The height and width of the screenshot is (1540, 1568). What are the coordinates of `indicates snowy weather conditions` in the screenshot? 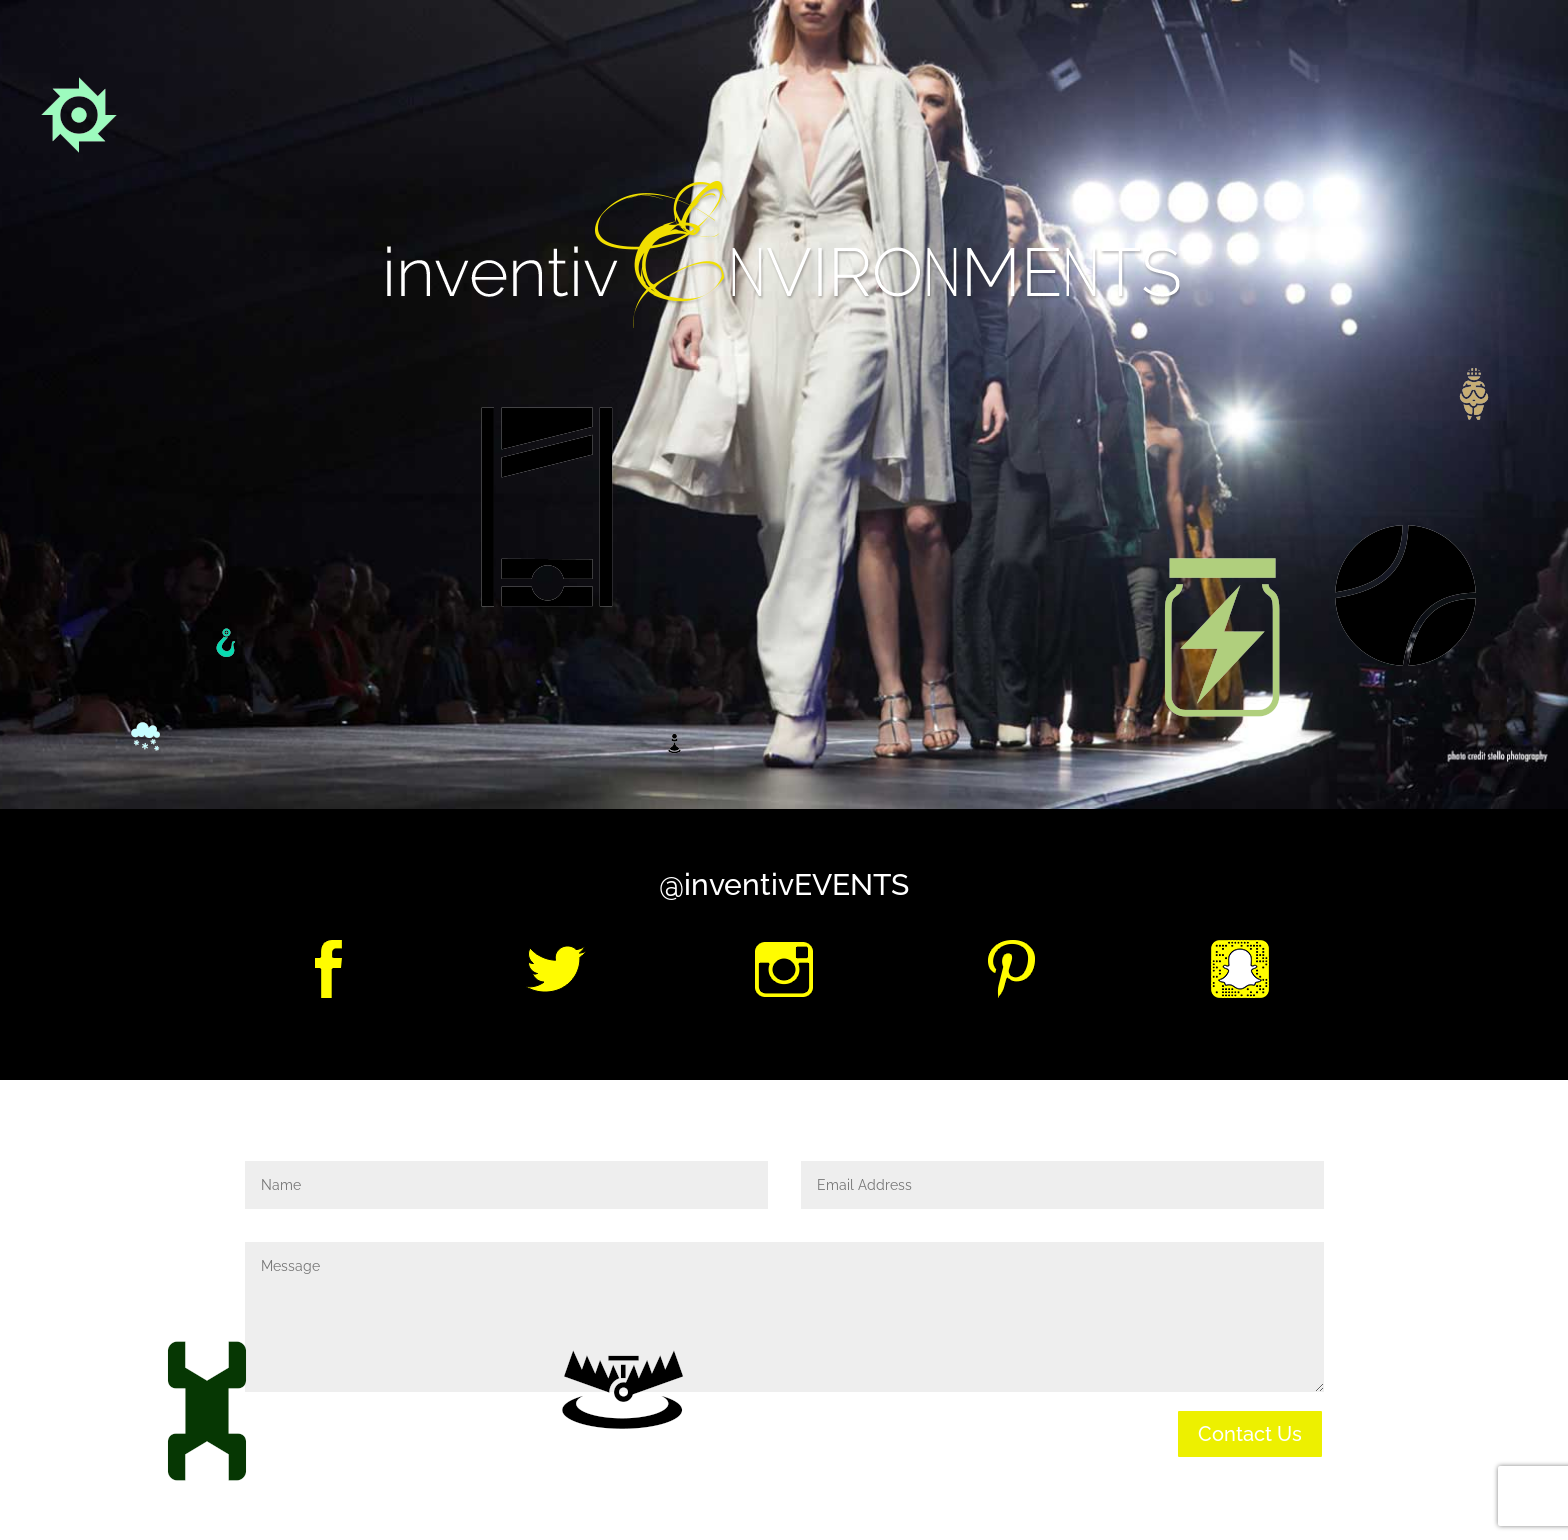 It's located at (145, 736).